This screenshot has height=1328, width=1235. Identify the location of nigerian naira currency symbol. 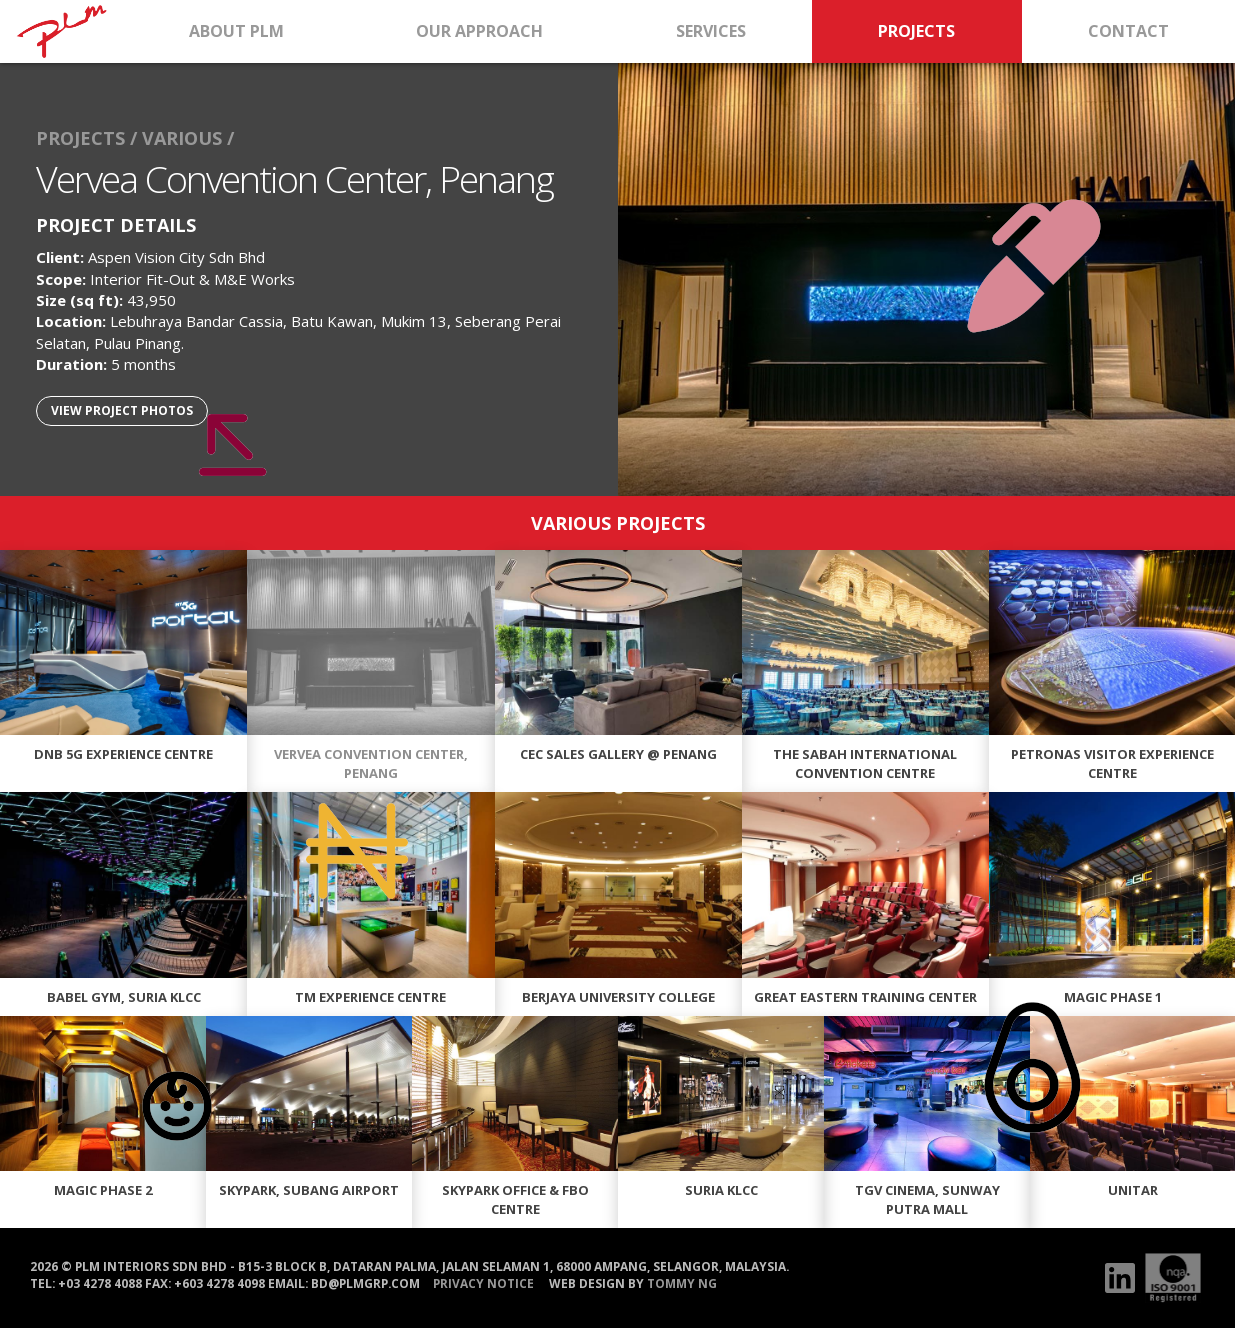
(357, 851).